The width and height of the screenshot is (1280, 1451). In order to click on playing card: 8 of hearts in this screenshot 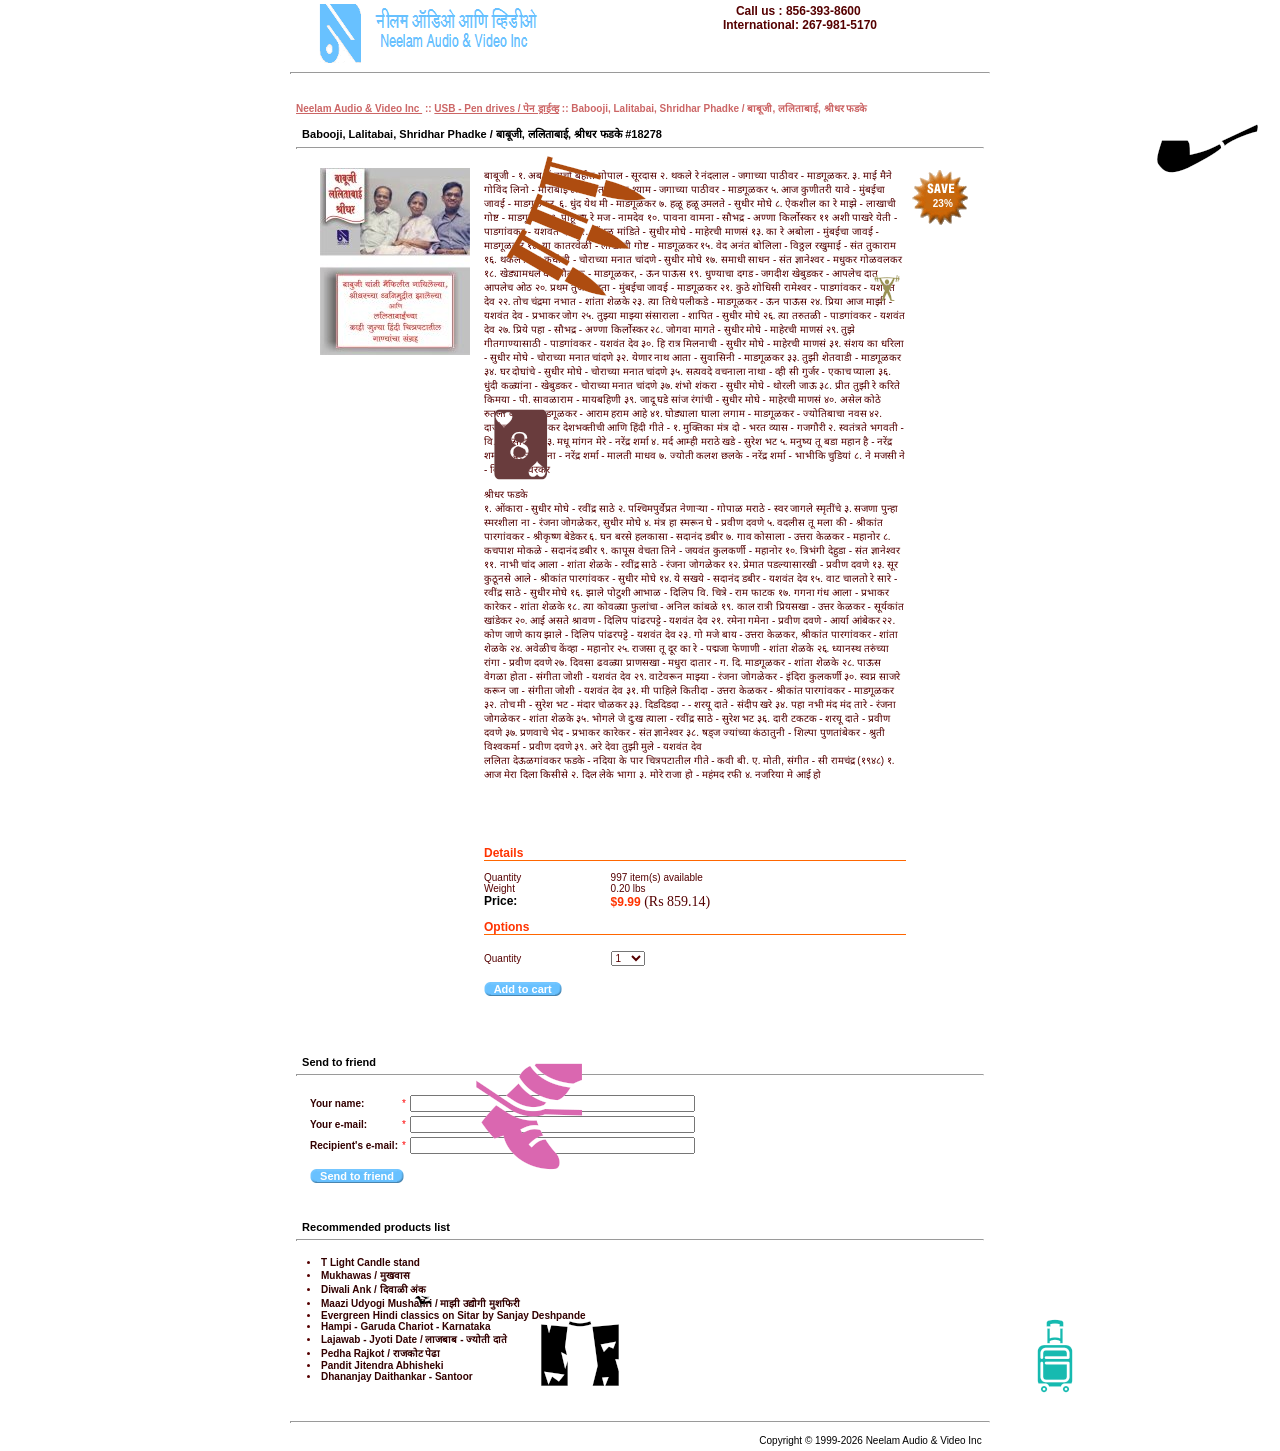, I will do `click(520, 444)`.